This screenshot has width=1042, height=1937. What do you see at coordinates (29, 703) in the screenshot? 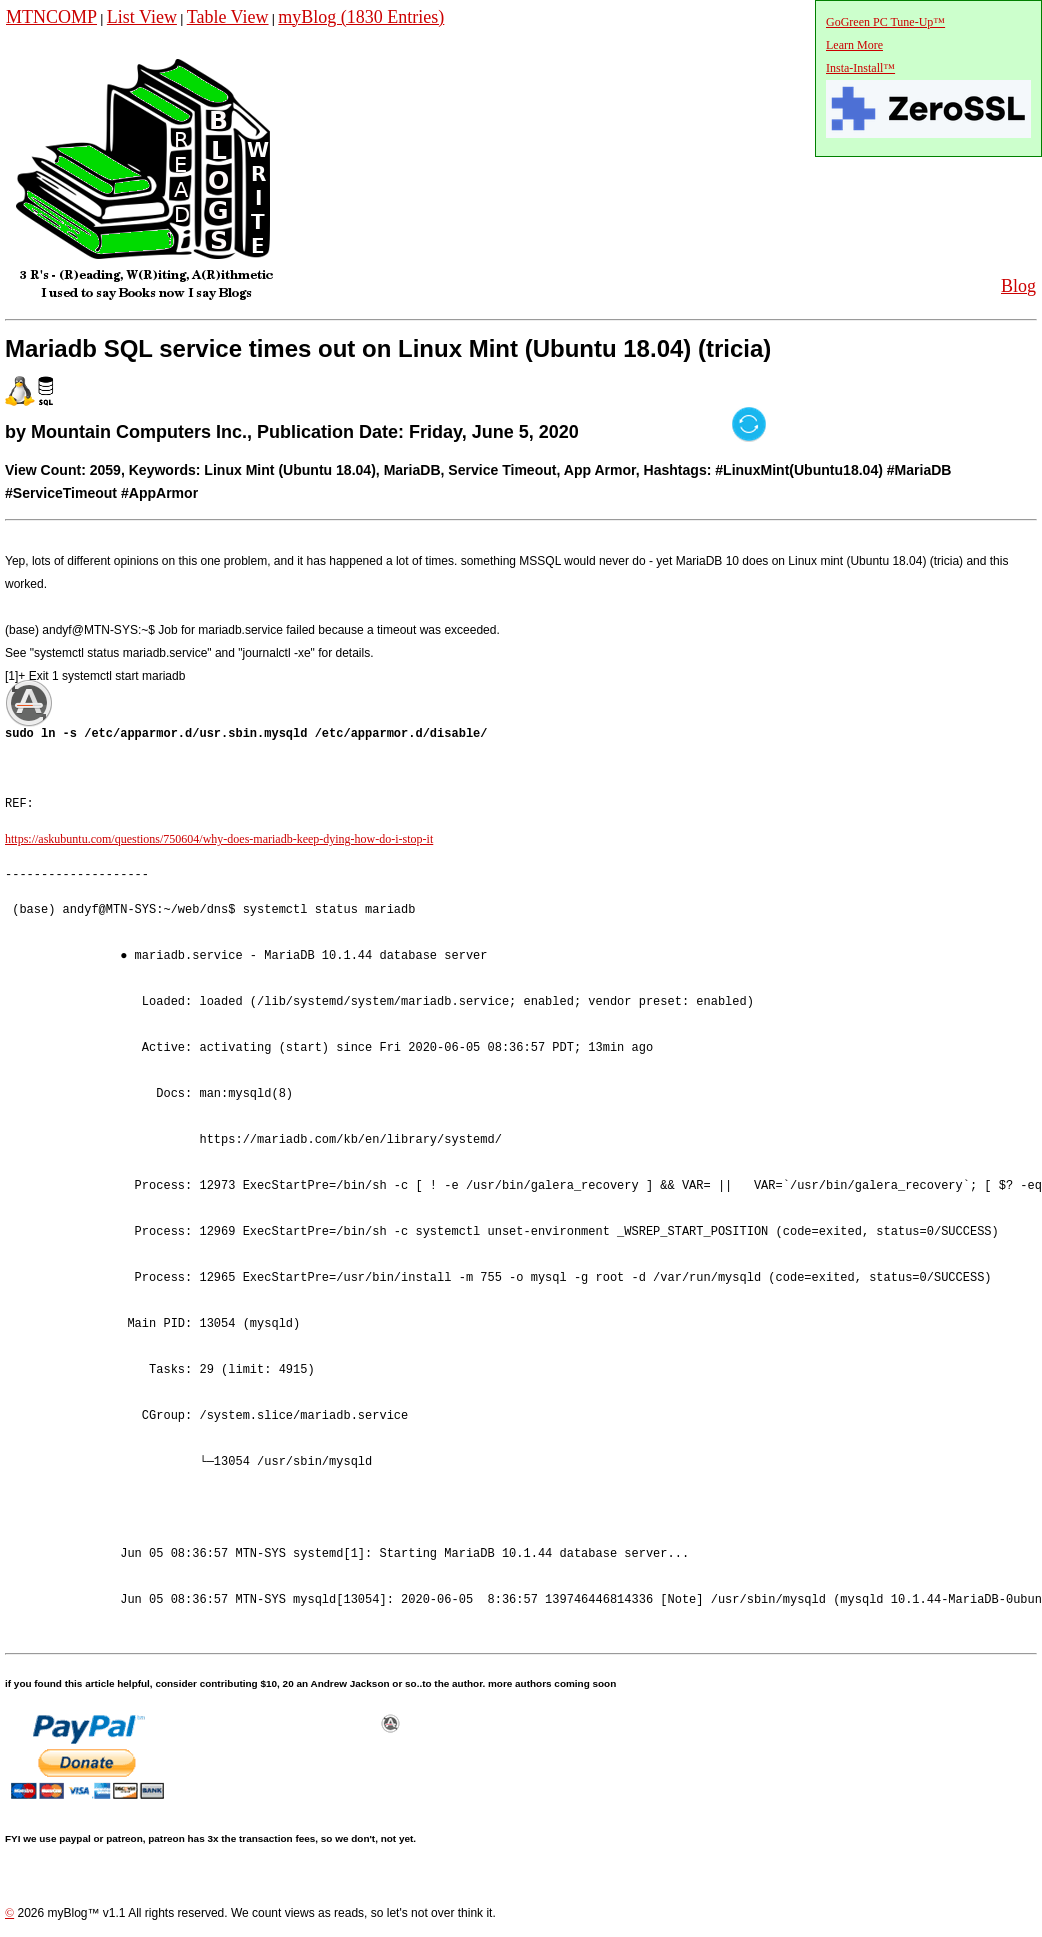
I see `open the software updater application` at bounding box center [29, 703].